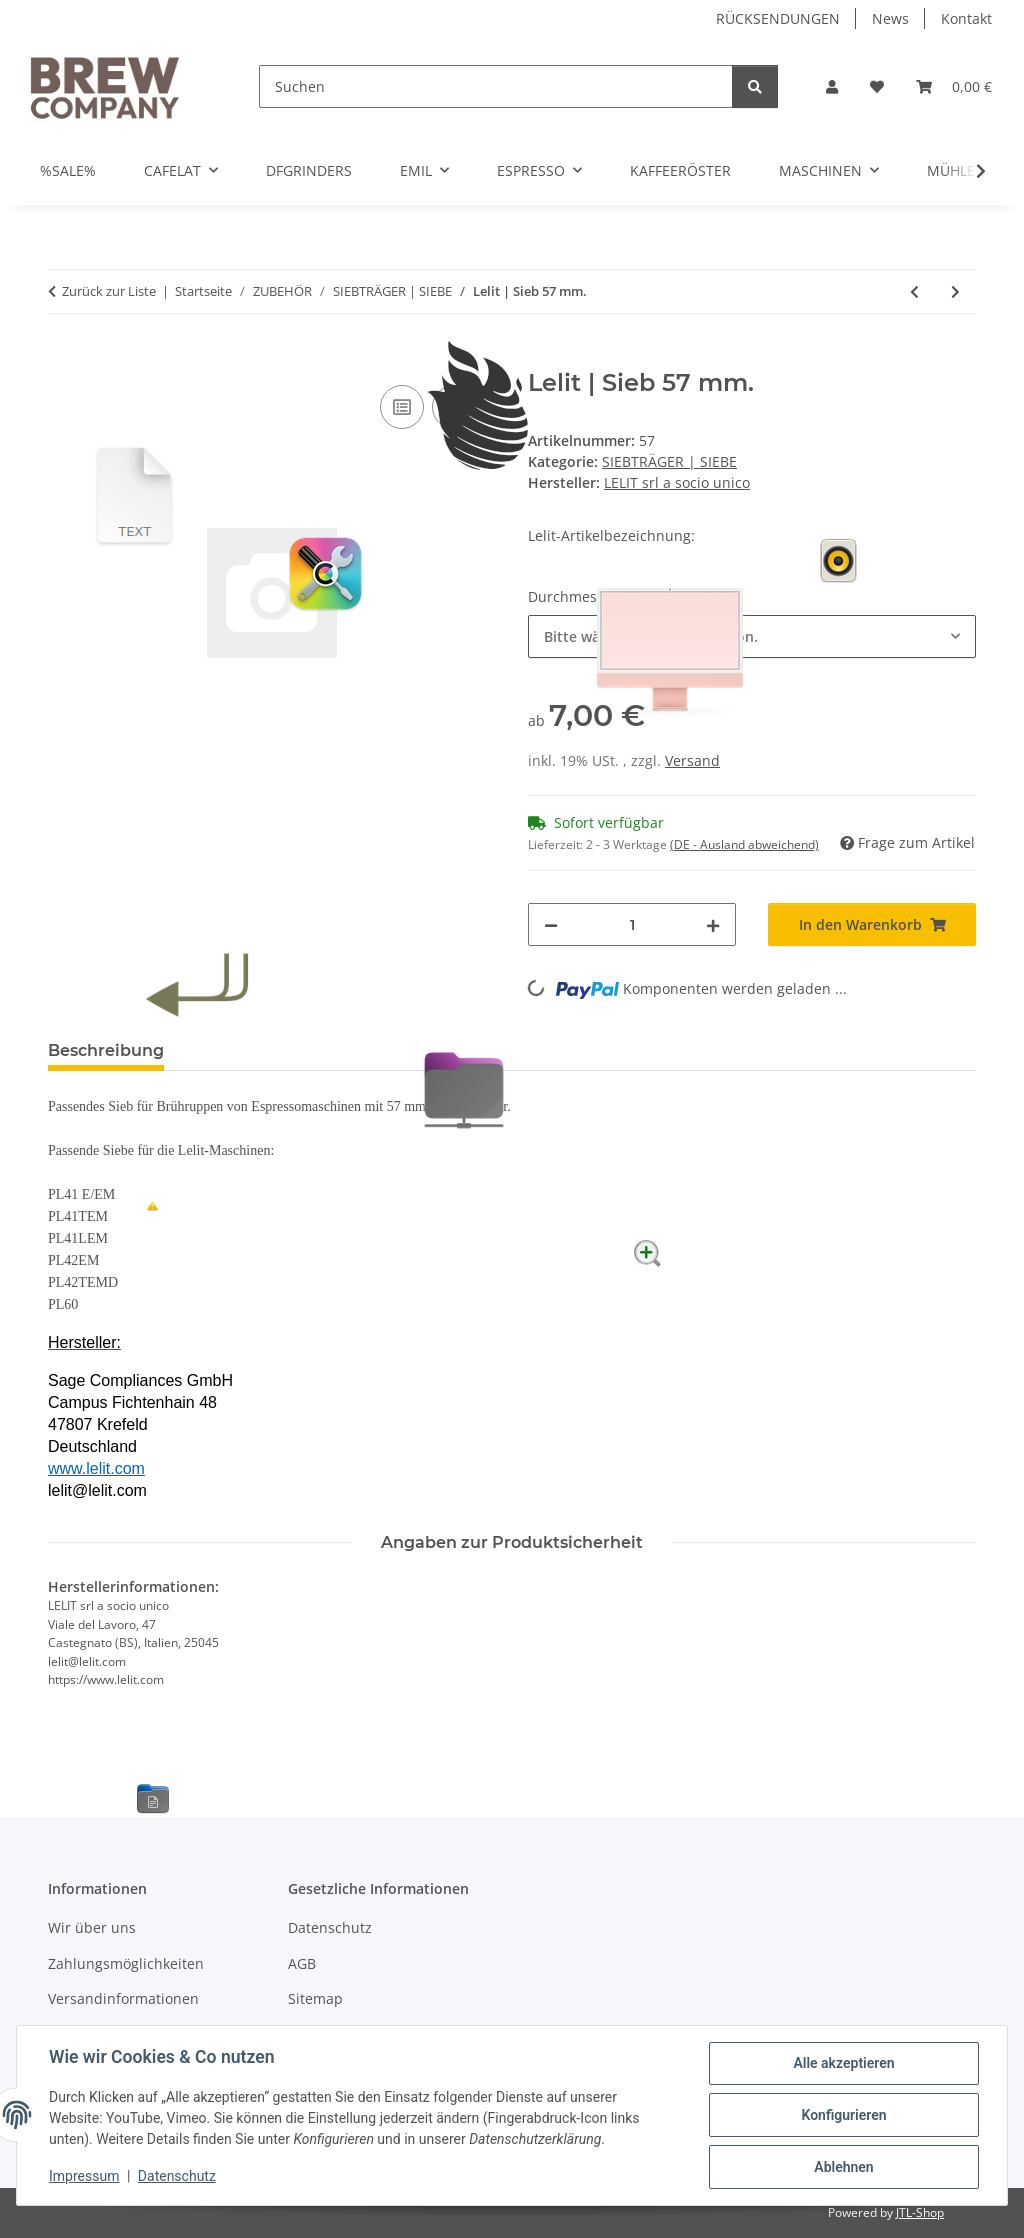 The width and height of the screenshot is (1024, 2238). Describe the element at coordinates (670, 647) in the screenshot. I see `represents a connected iMac device in system preferences` at that location.